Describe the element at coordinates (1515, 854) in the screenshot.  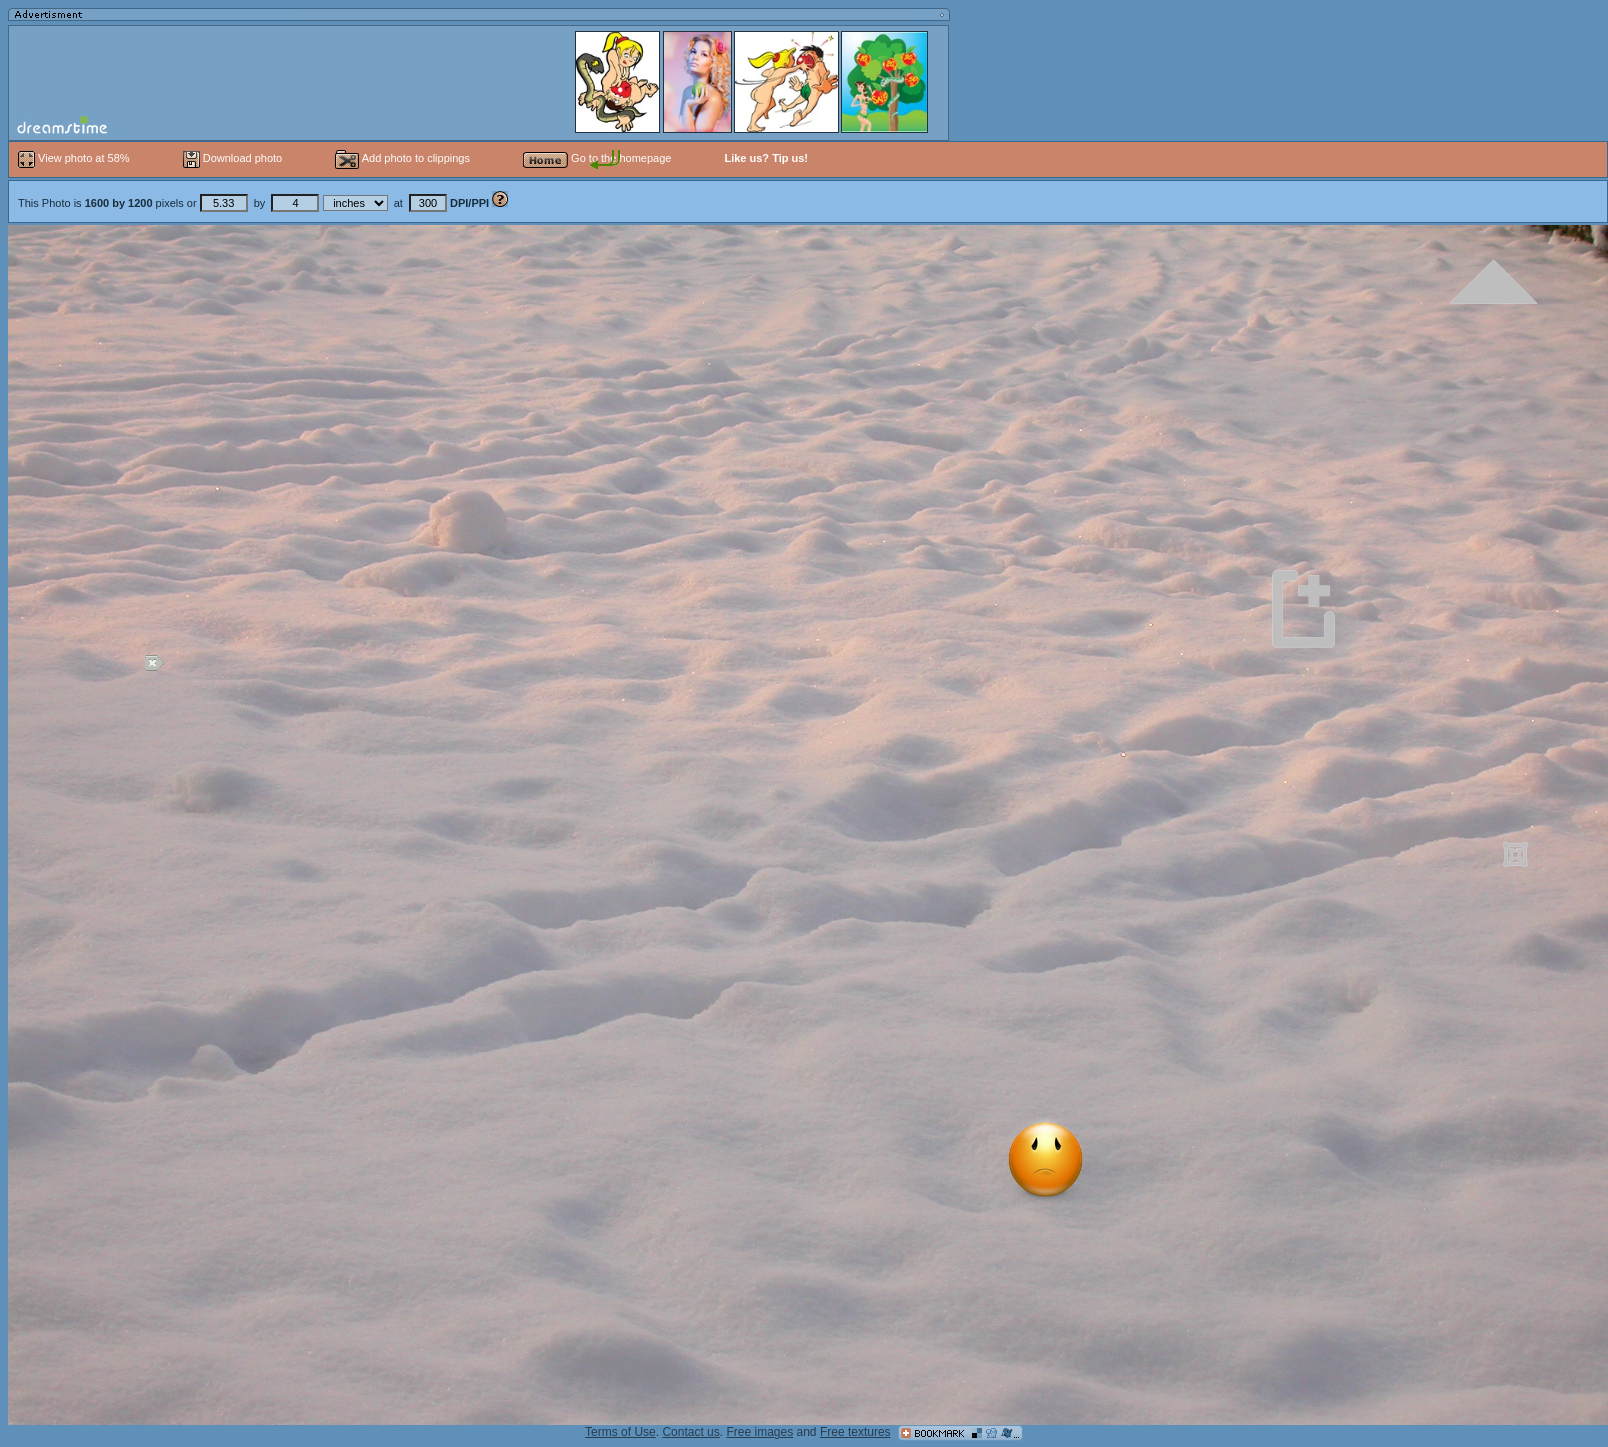
I see `indicates a virtual machine or appliance file` at that location.